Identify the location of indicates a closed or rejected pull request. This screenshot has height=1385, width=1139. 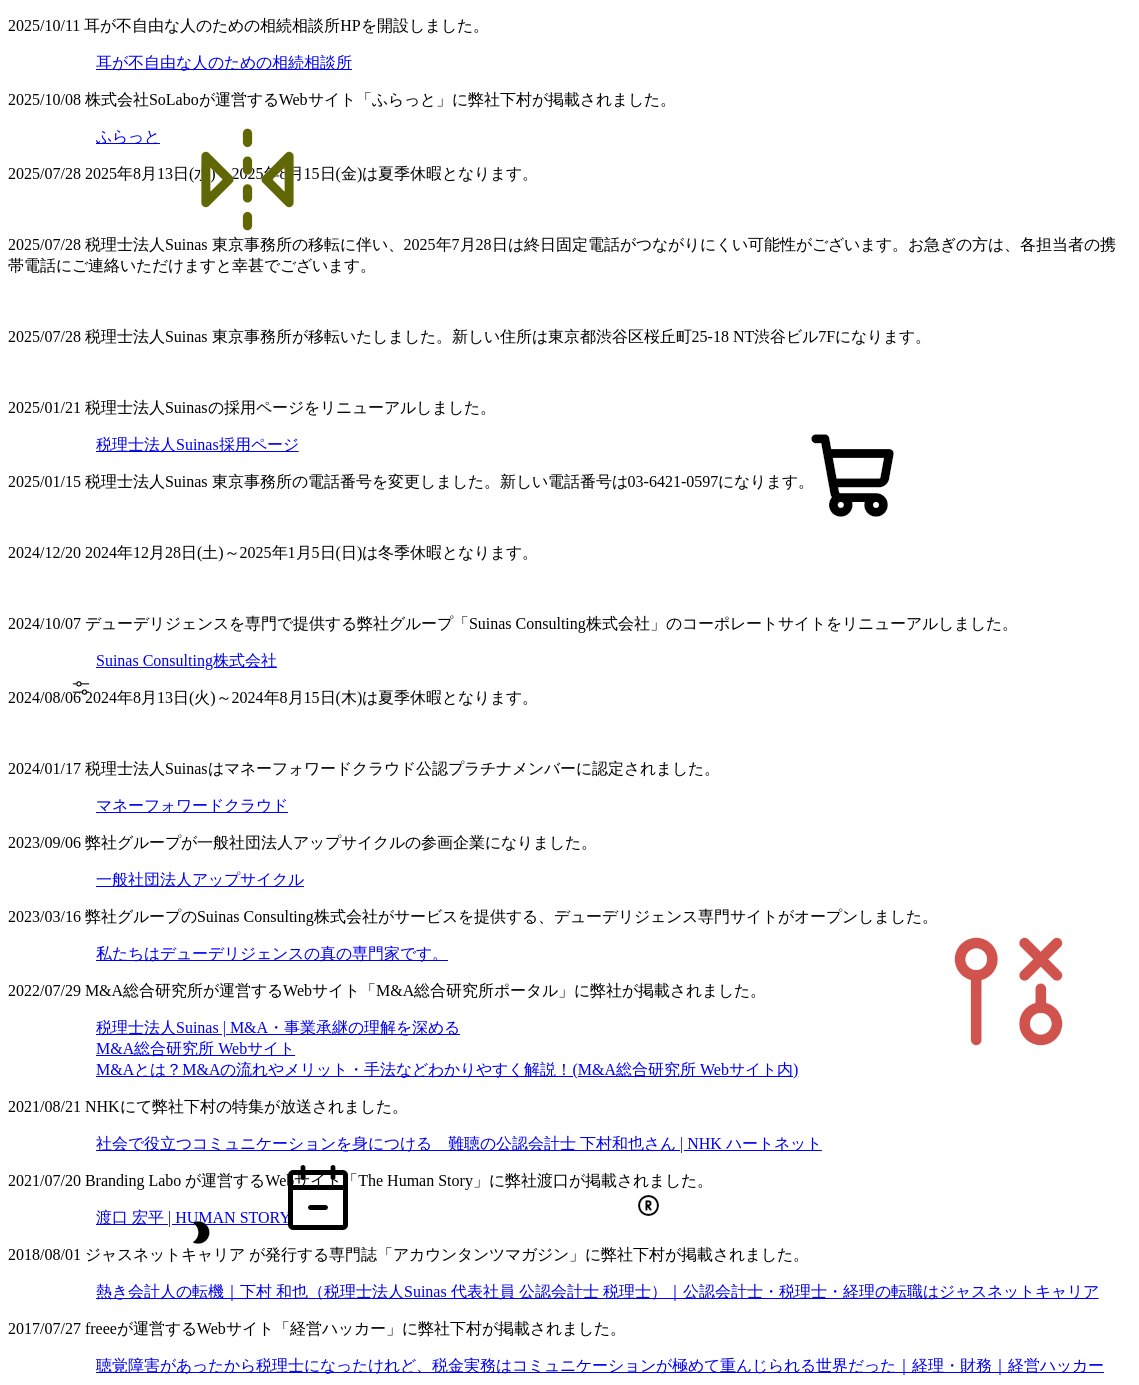
(1008, 991).